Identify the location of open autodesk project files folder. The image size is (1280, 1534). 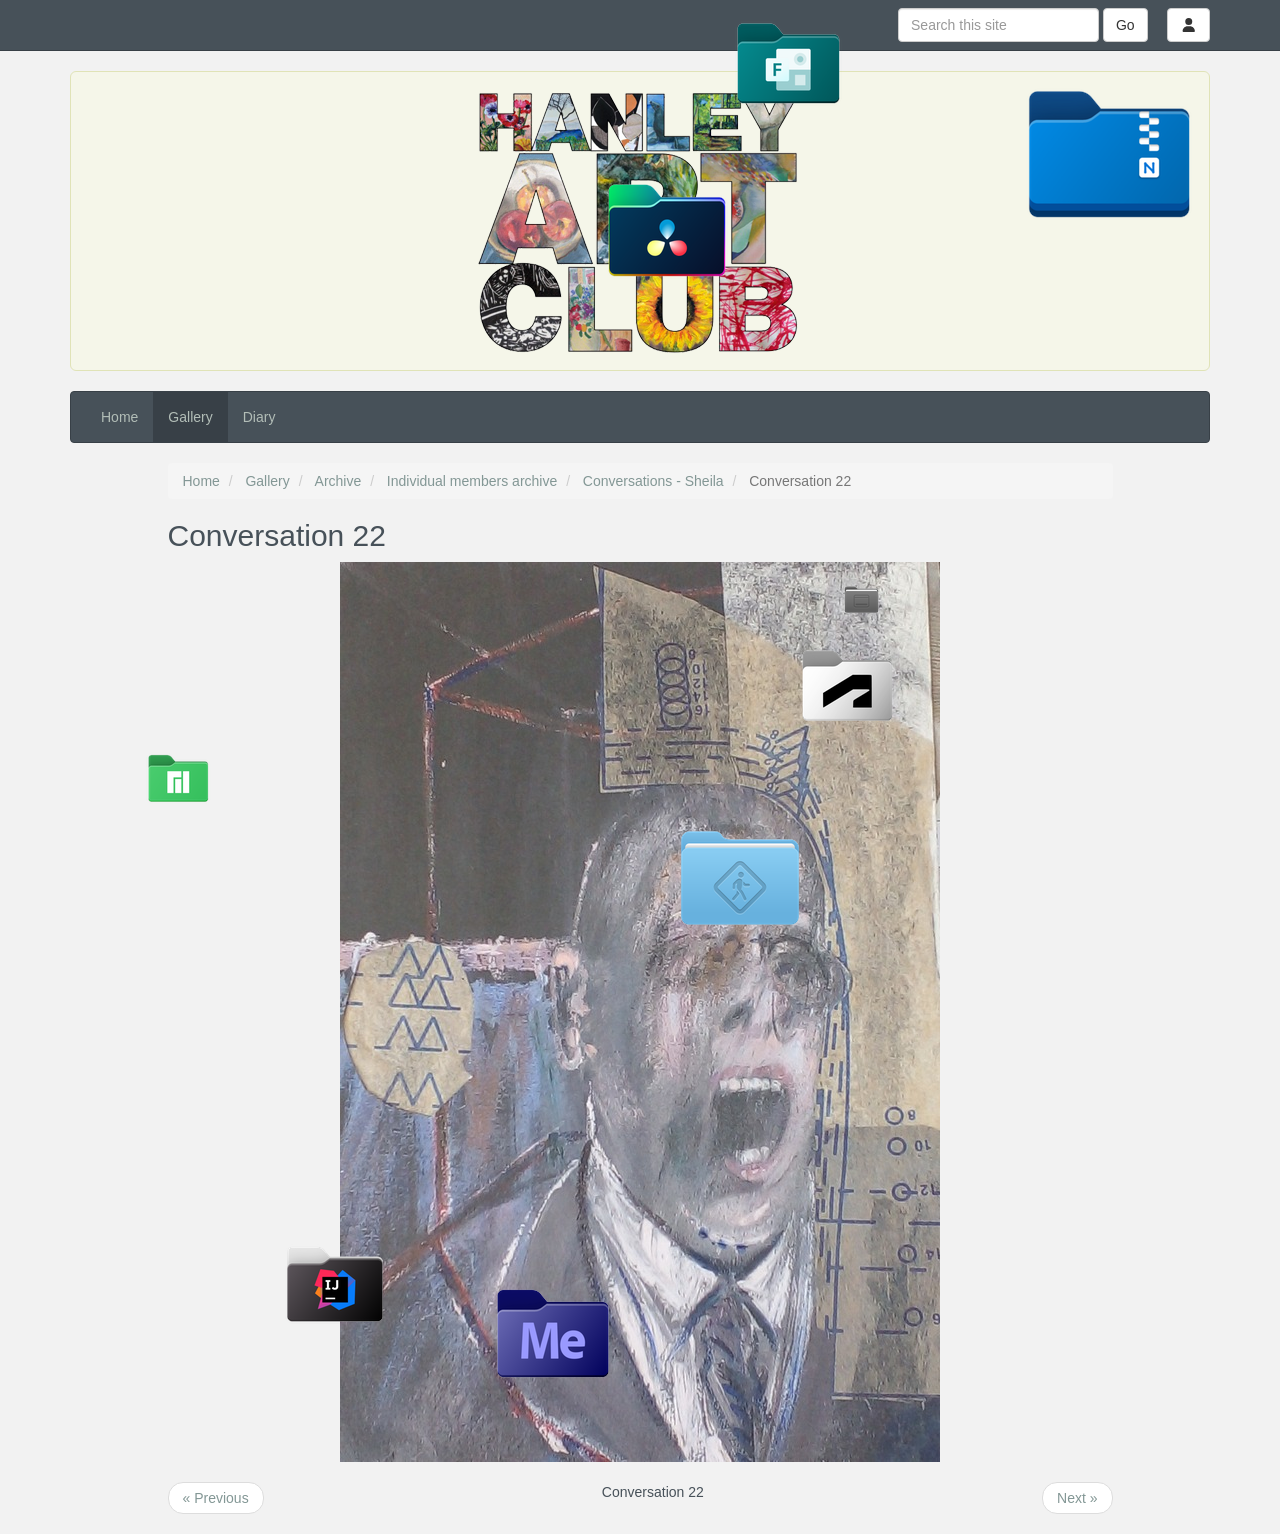
(847, 688).